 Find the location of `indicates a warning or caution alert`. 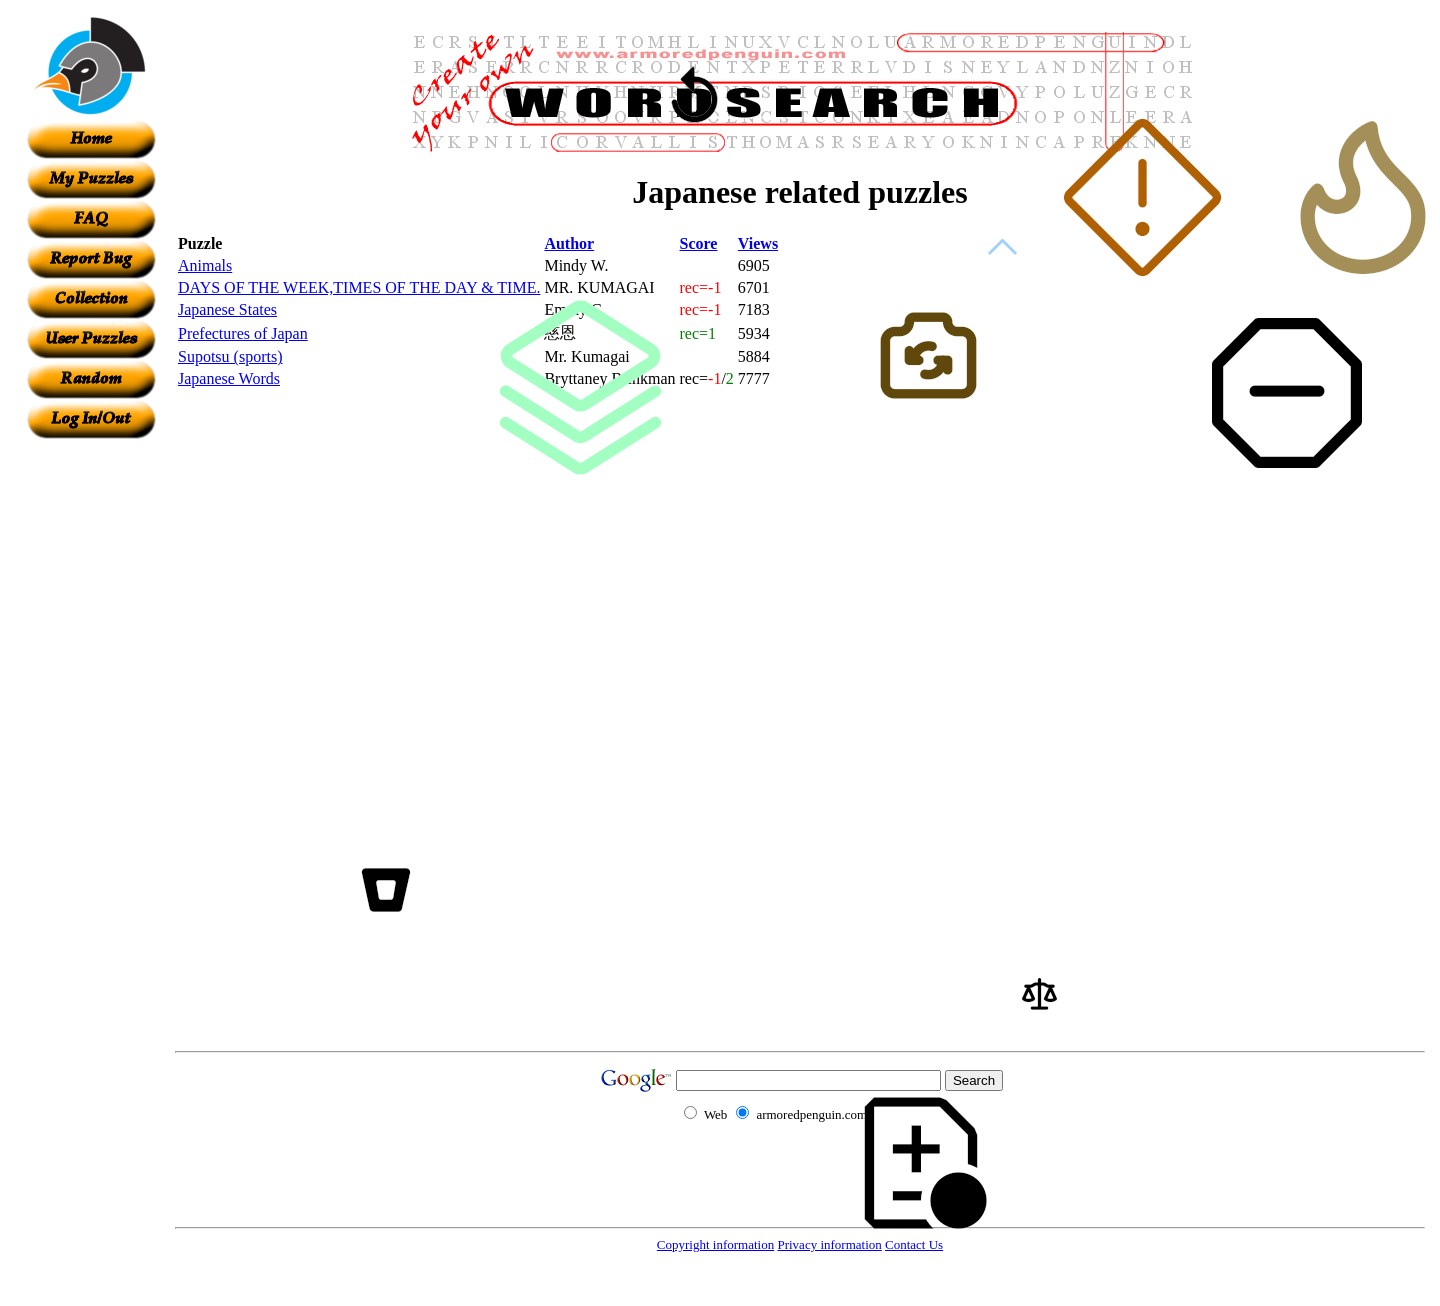

indicates a warning or caution alert is located at coordinates (1142, 197).